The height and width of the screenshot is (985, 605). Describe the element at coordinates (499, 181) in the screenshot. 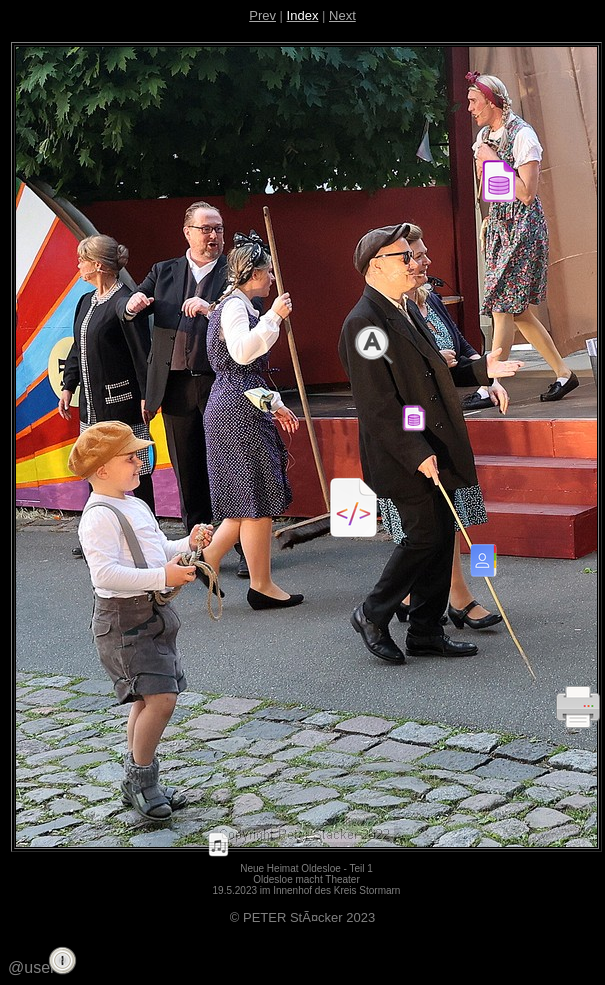

I see `libreoffice base database file` at that location.